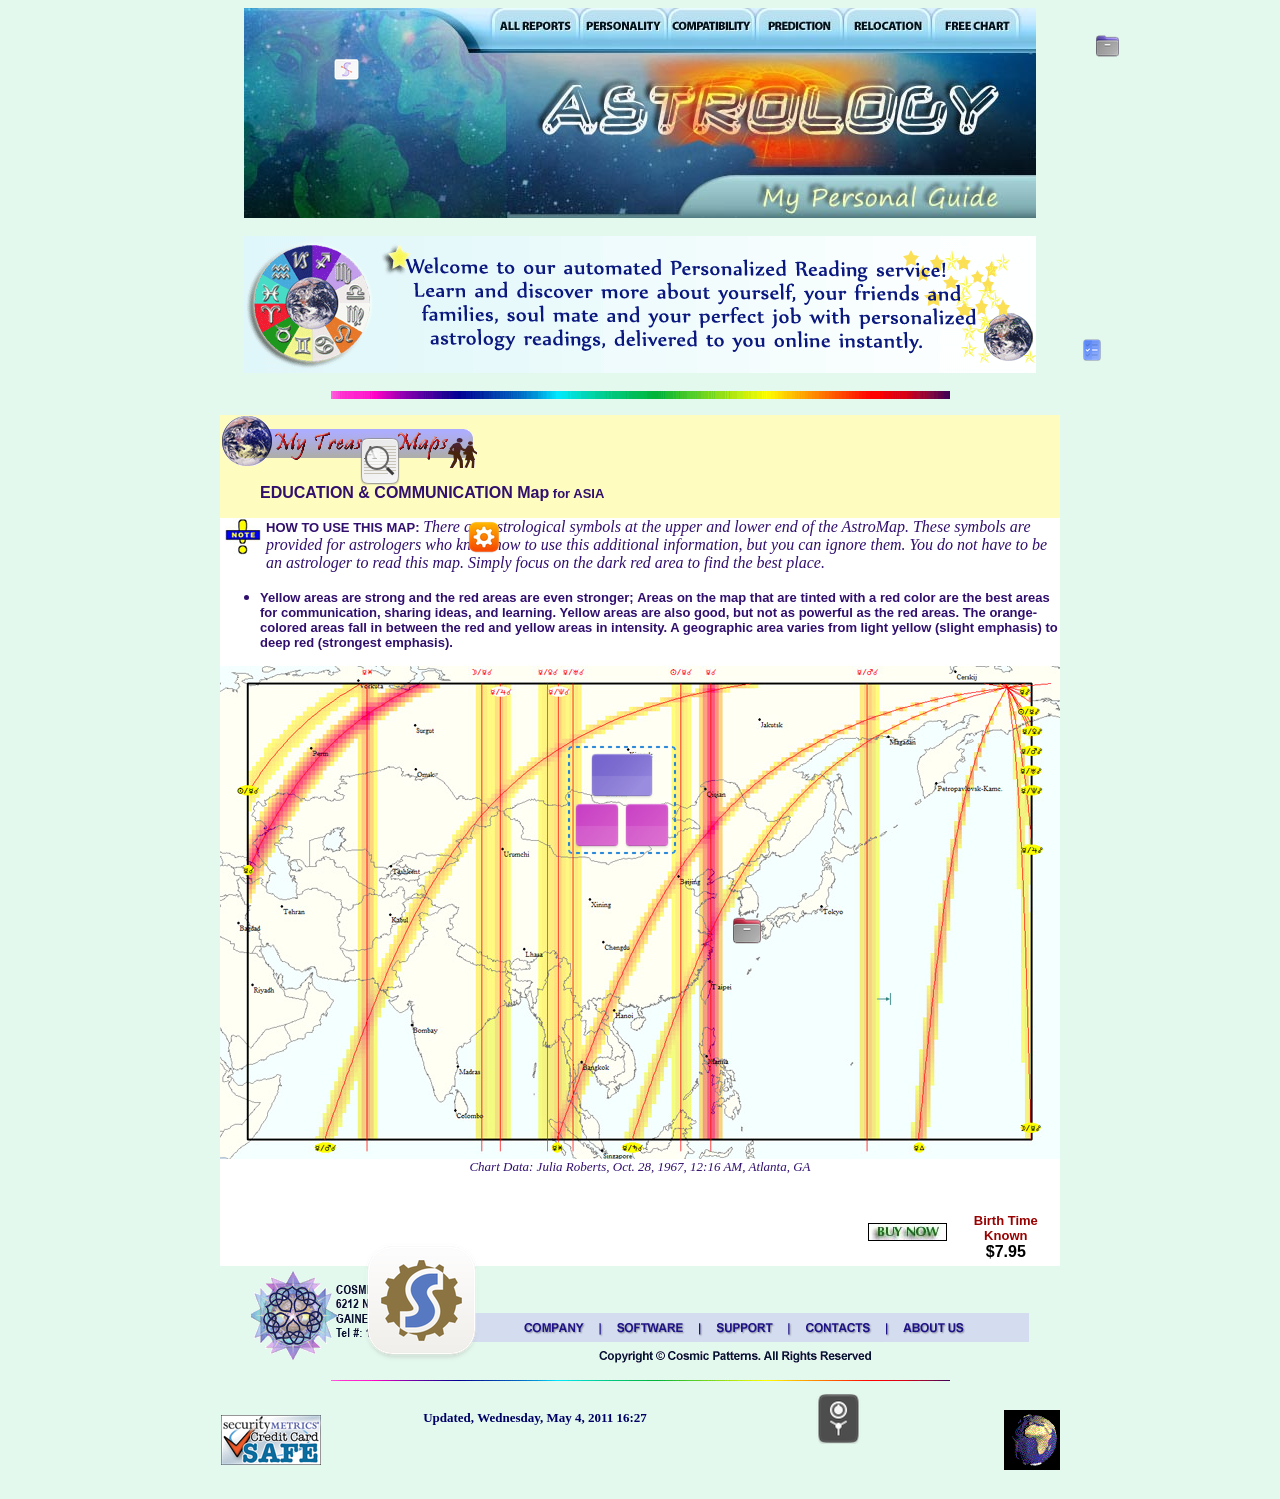  Describe the element at coordinates (380, 461) in the screenshot. I see `open document viewer application` at that location.